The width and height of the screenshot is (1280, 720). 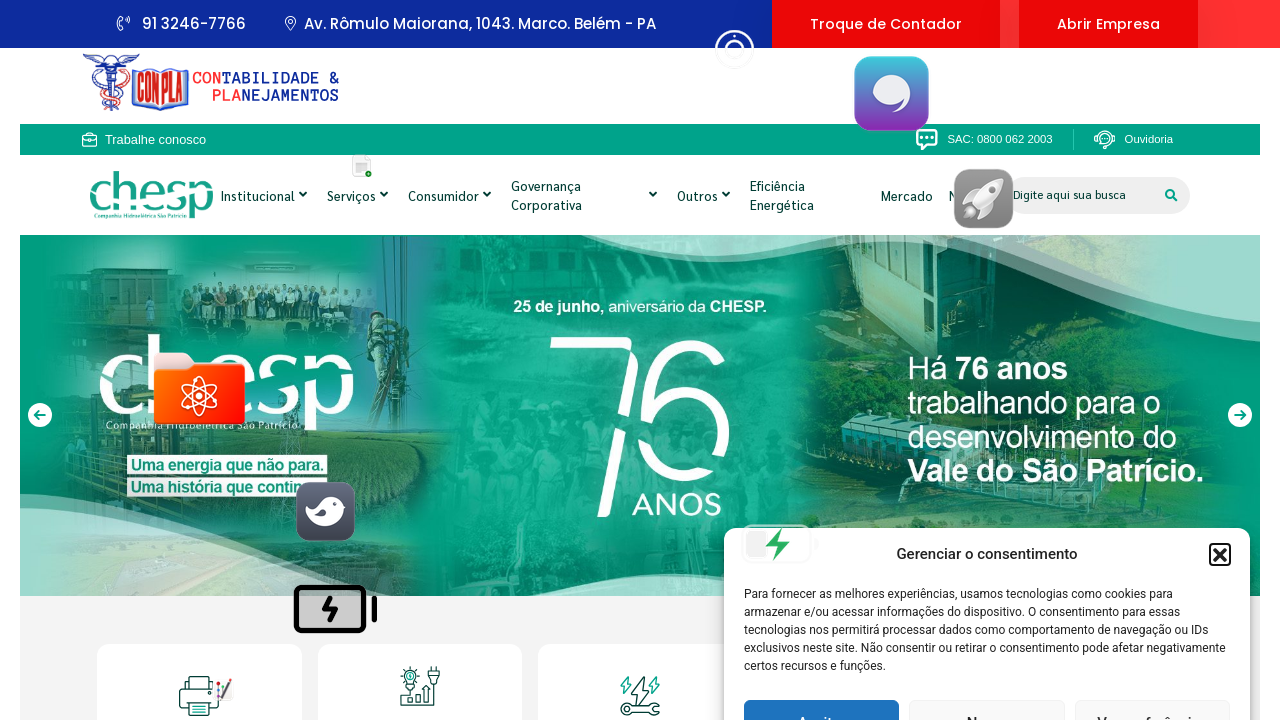 I want to click on battery at 30% and currently charging, so click(x=780, y=544).